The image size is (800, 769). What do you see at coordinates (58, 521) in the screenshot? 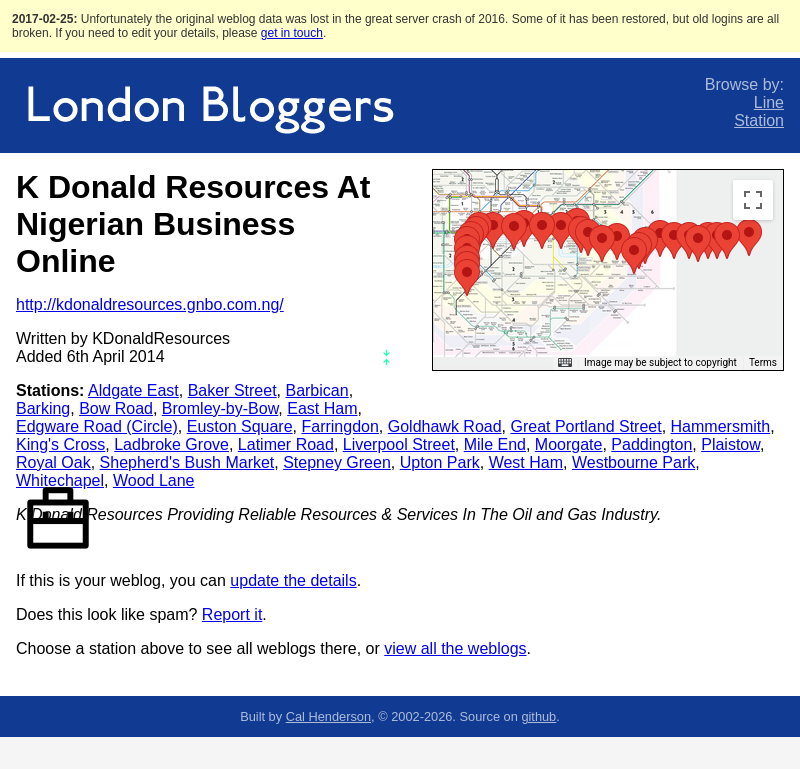
I see `access work or business documents` at bounding box center [58, 521].